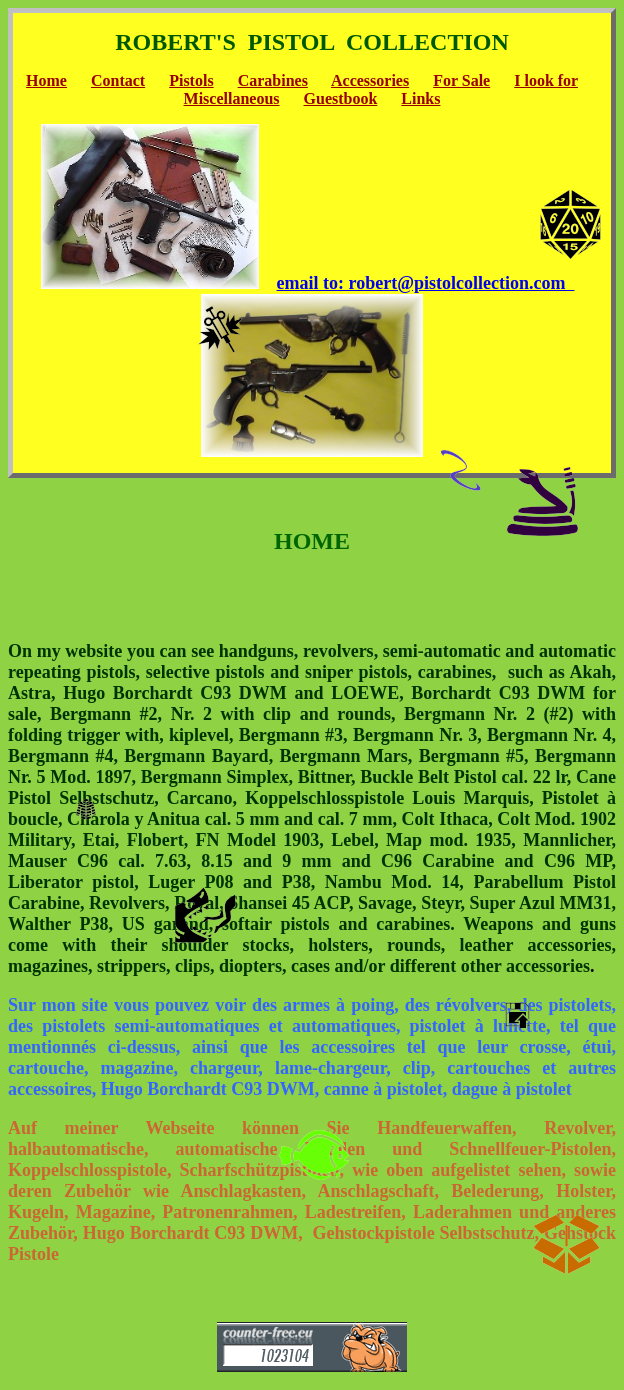 Image resolution: width=624 pixels, height=1390 pixels. I want to click on select winter jacket or outerwear item, so click(86, 809).